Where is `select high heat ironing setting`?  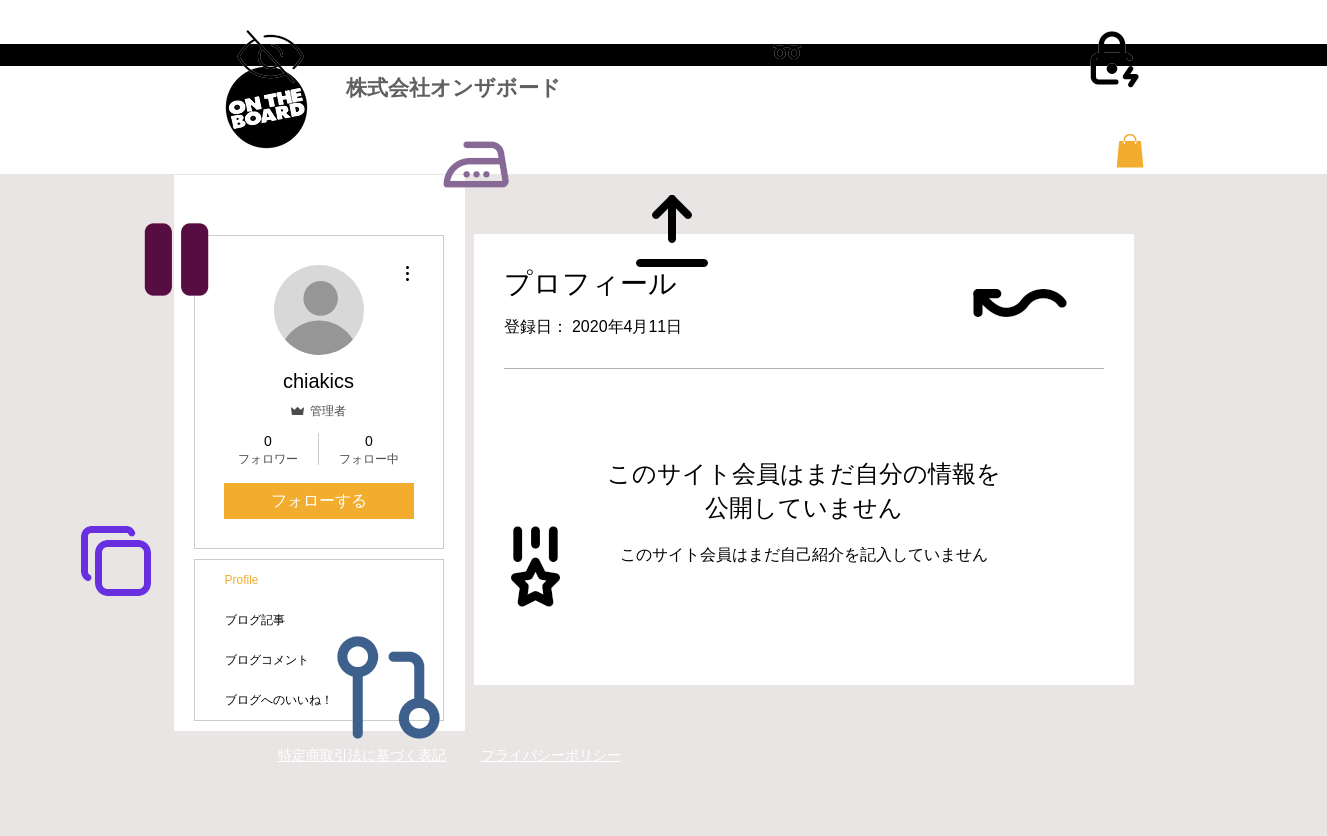
select high heat ironing setting is located at coordinates (476, 164).